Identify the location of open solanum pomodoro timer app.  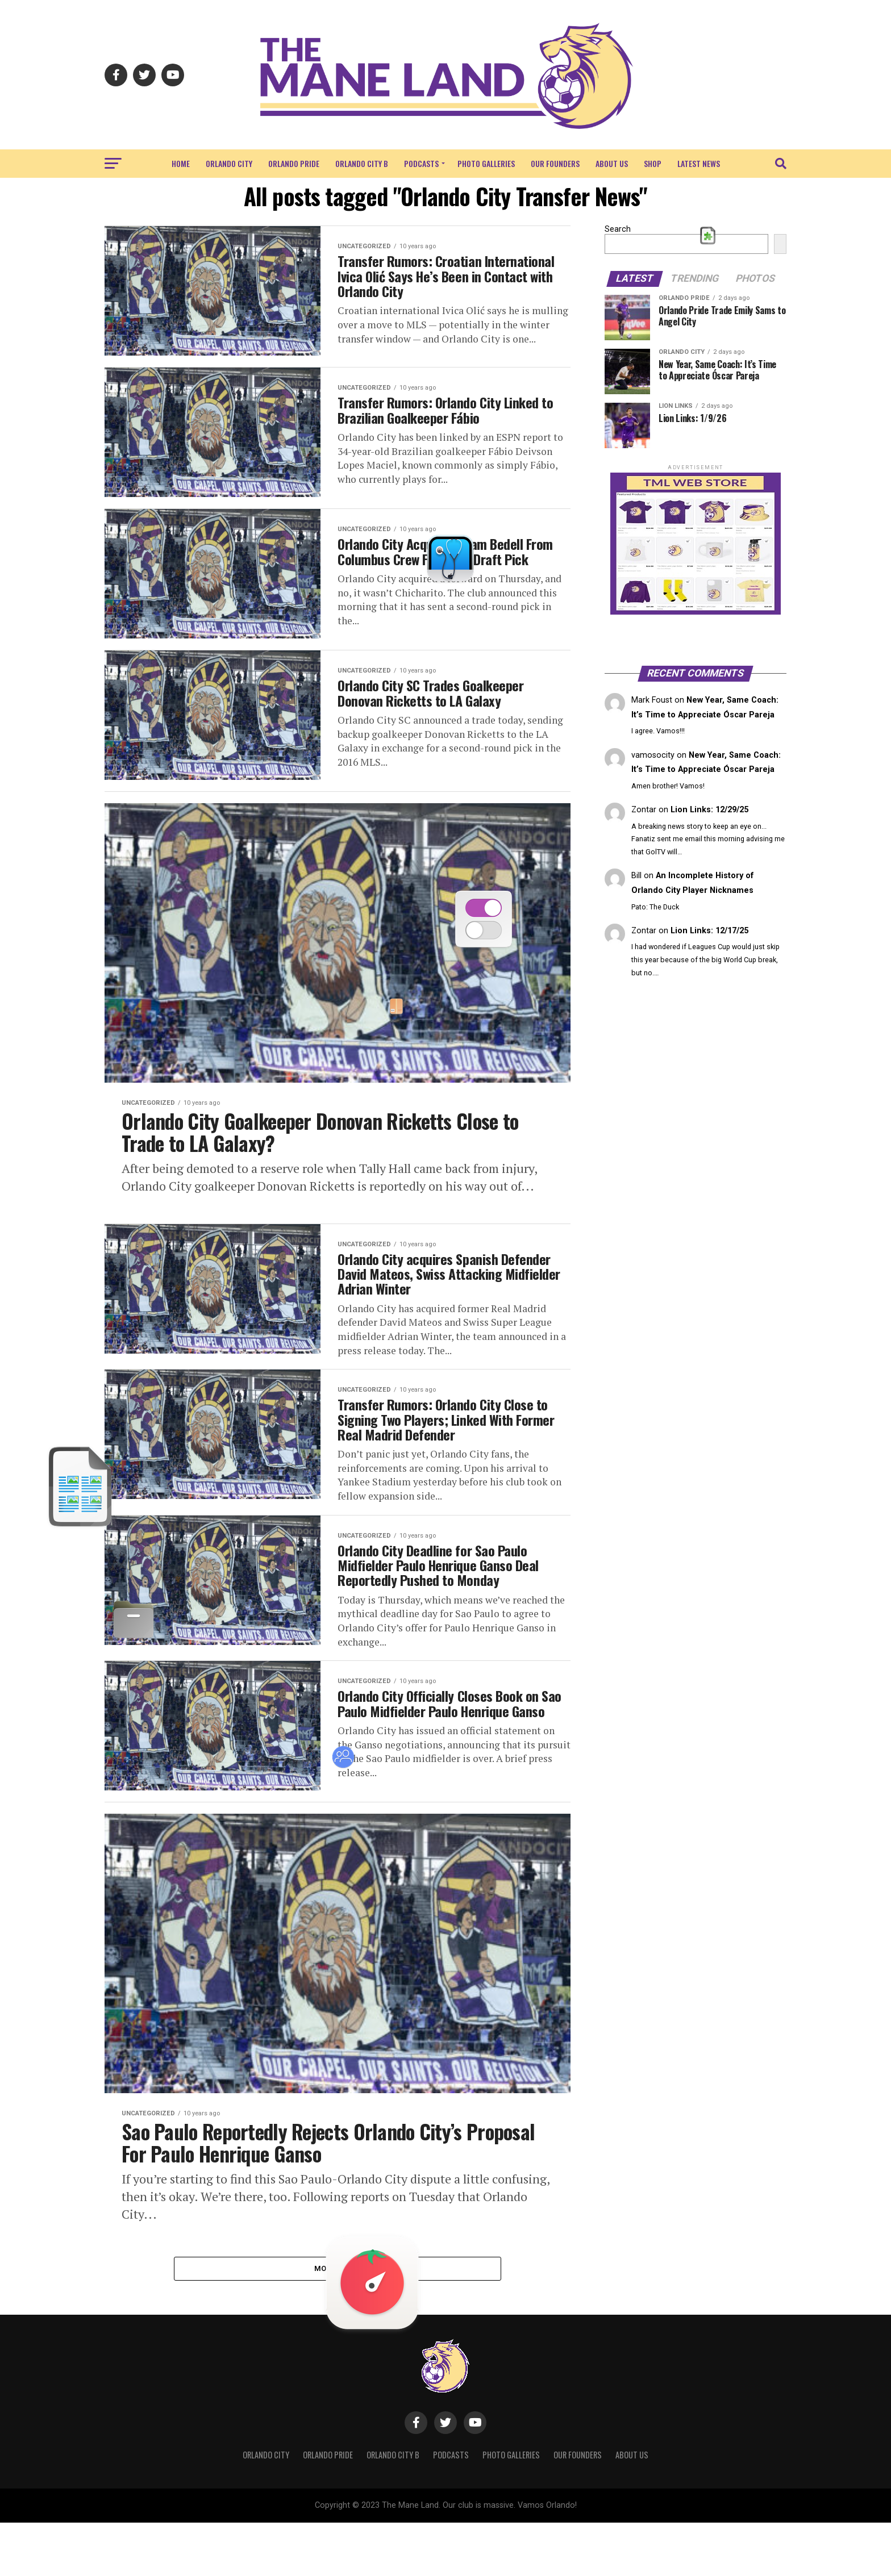
(372, 2283).